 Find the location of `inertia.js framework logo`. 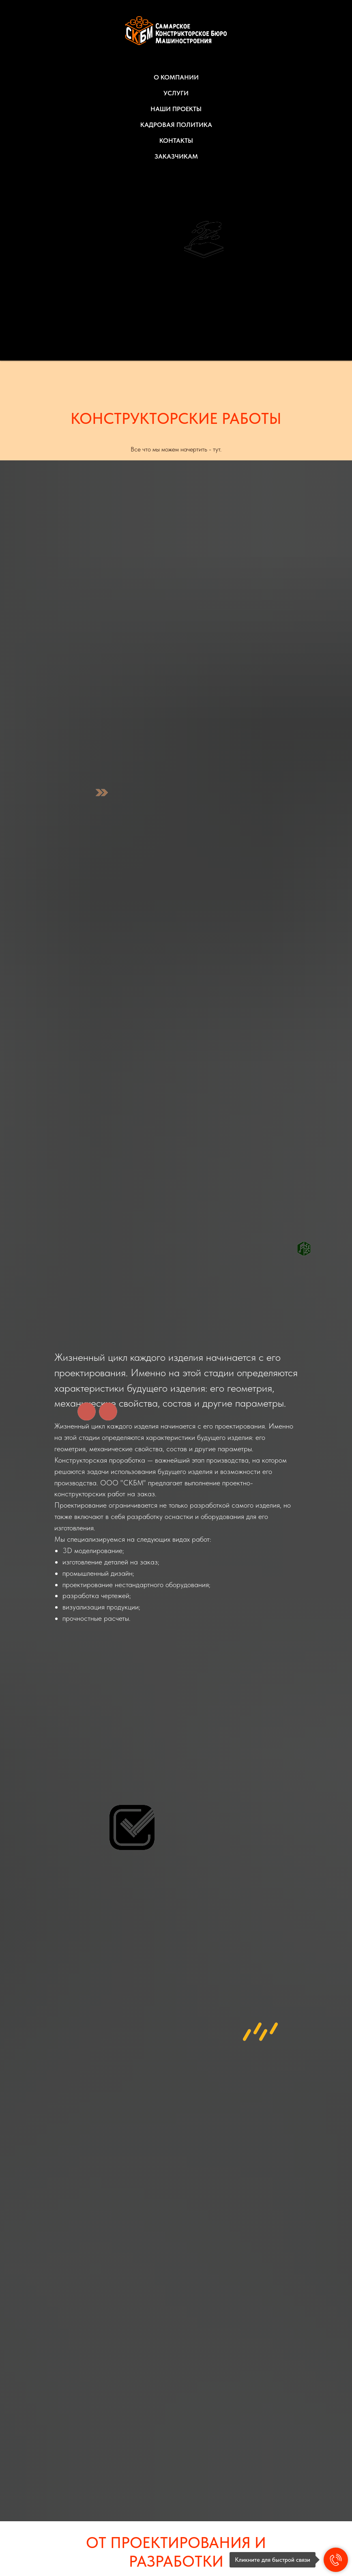

inertia.js framework logo is located at coordinates (102, 793).